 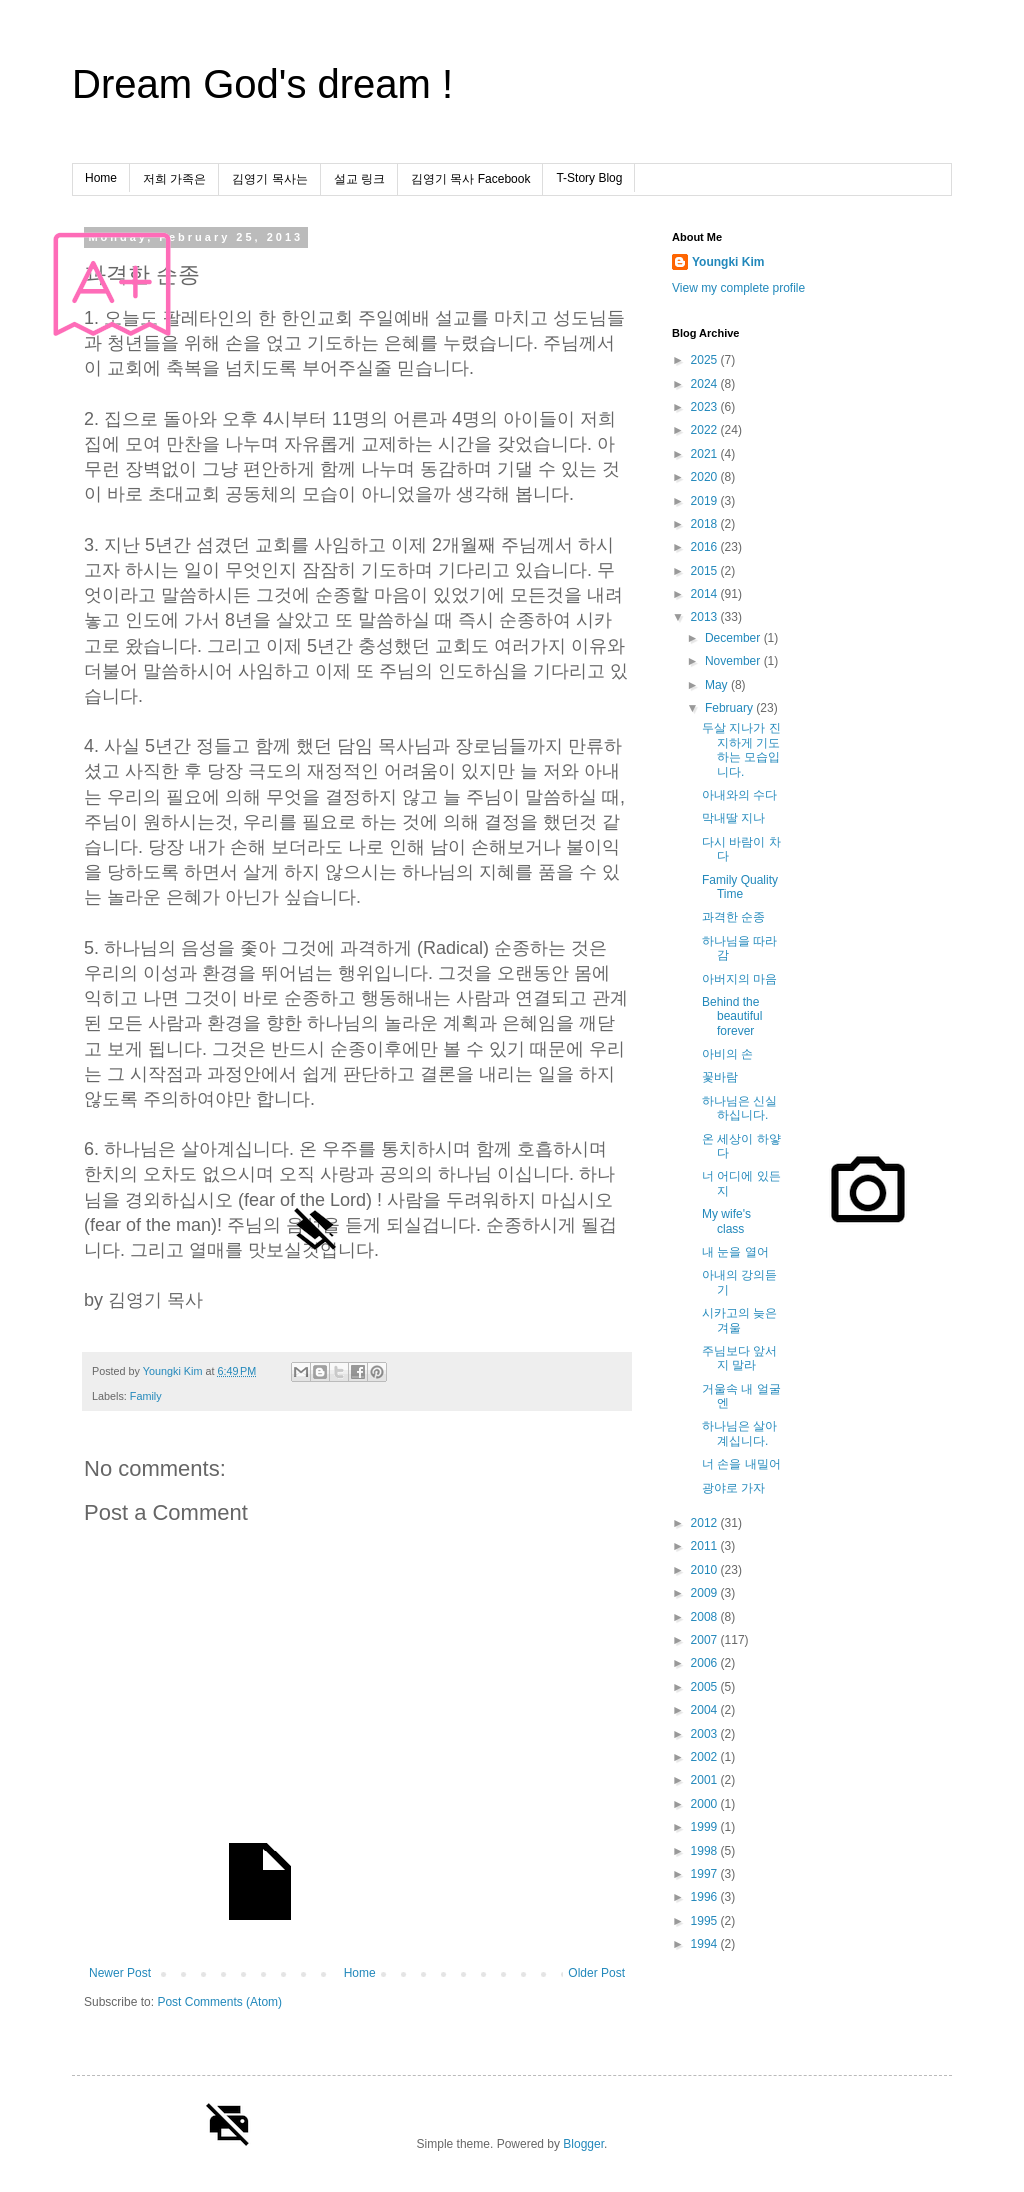 What do you see at coordinates (259, 1881) in the screenshot?
I see `insert or upload a file` at bounding box center [259, 1881].